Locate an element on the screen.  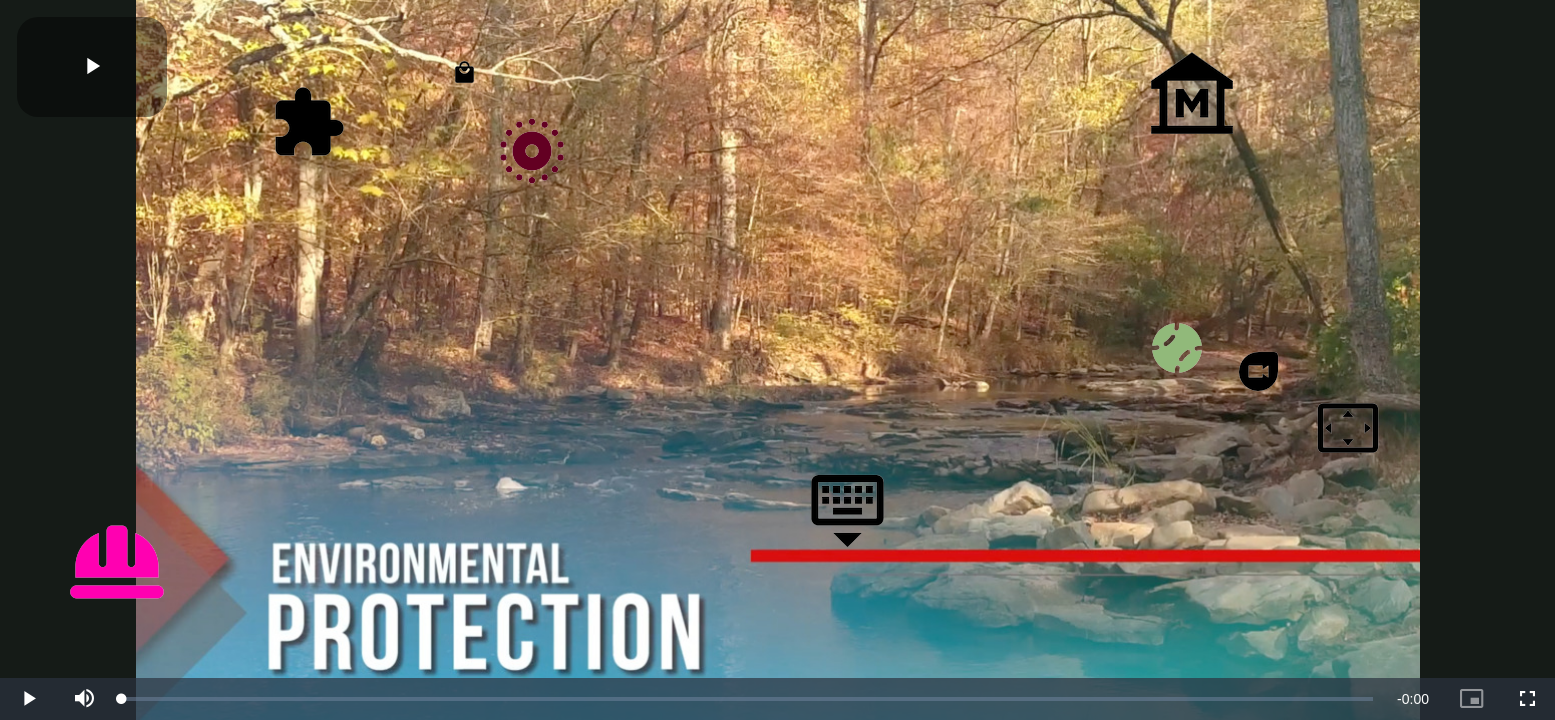
hide the on-screen keyboard is located at coordinates (847, 507).